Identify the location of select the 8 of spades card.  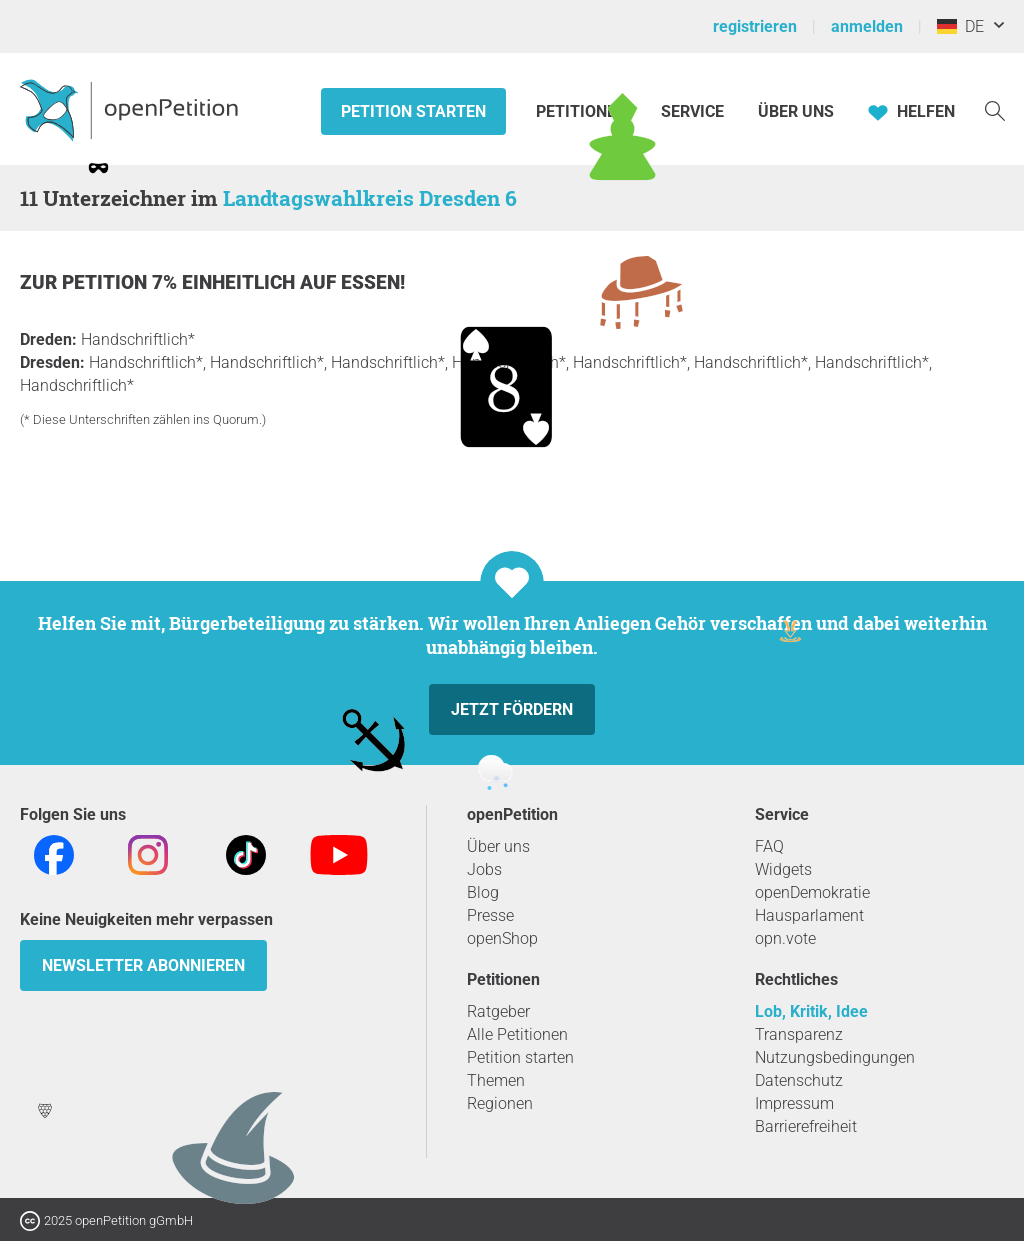
(506, 387).